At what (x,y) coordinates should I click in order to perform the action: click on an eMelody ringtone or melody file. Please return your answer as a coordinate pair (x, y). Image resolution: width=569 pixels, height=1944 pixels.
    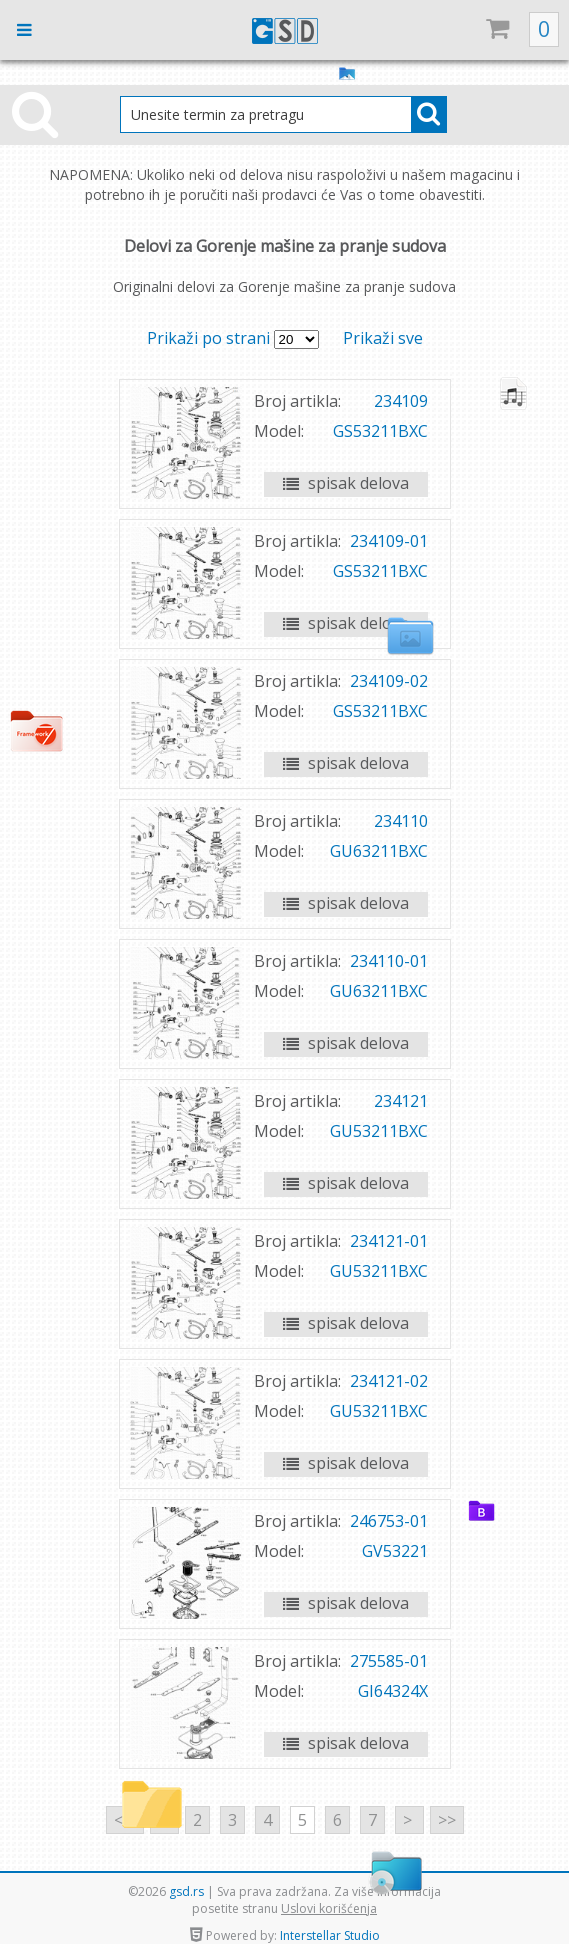
    Looking at the image, I should click on (513, 393).